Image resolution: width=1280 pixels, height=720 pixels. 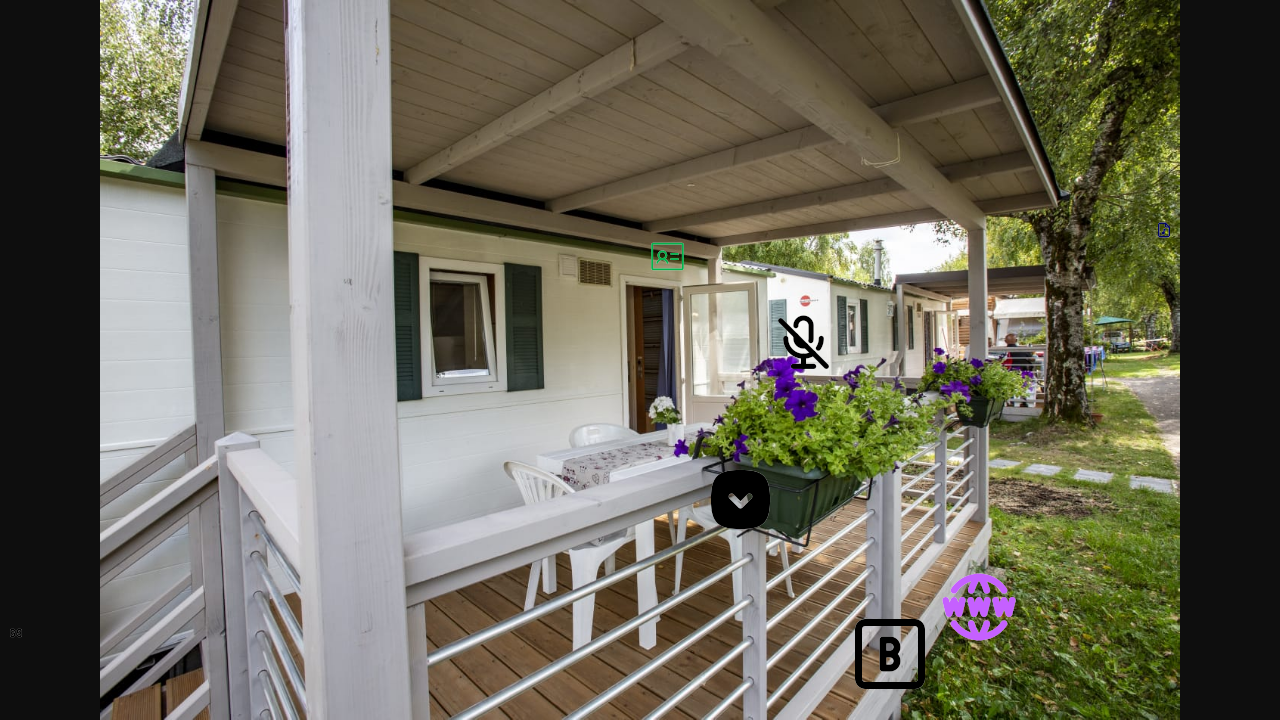 I want to click on open an audio or music file, so click(x=1164, y=230).